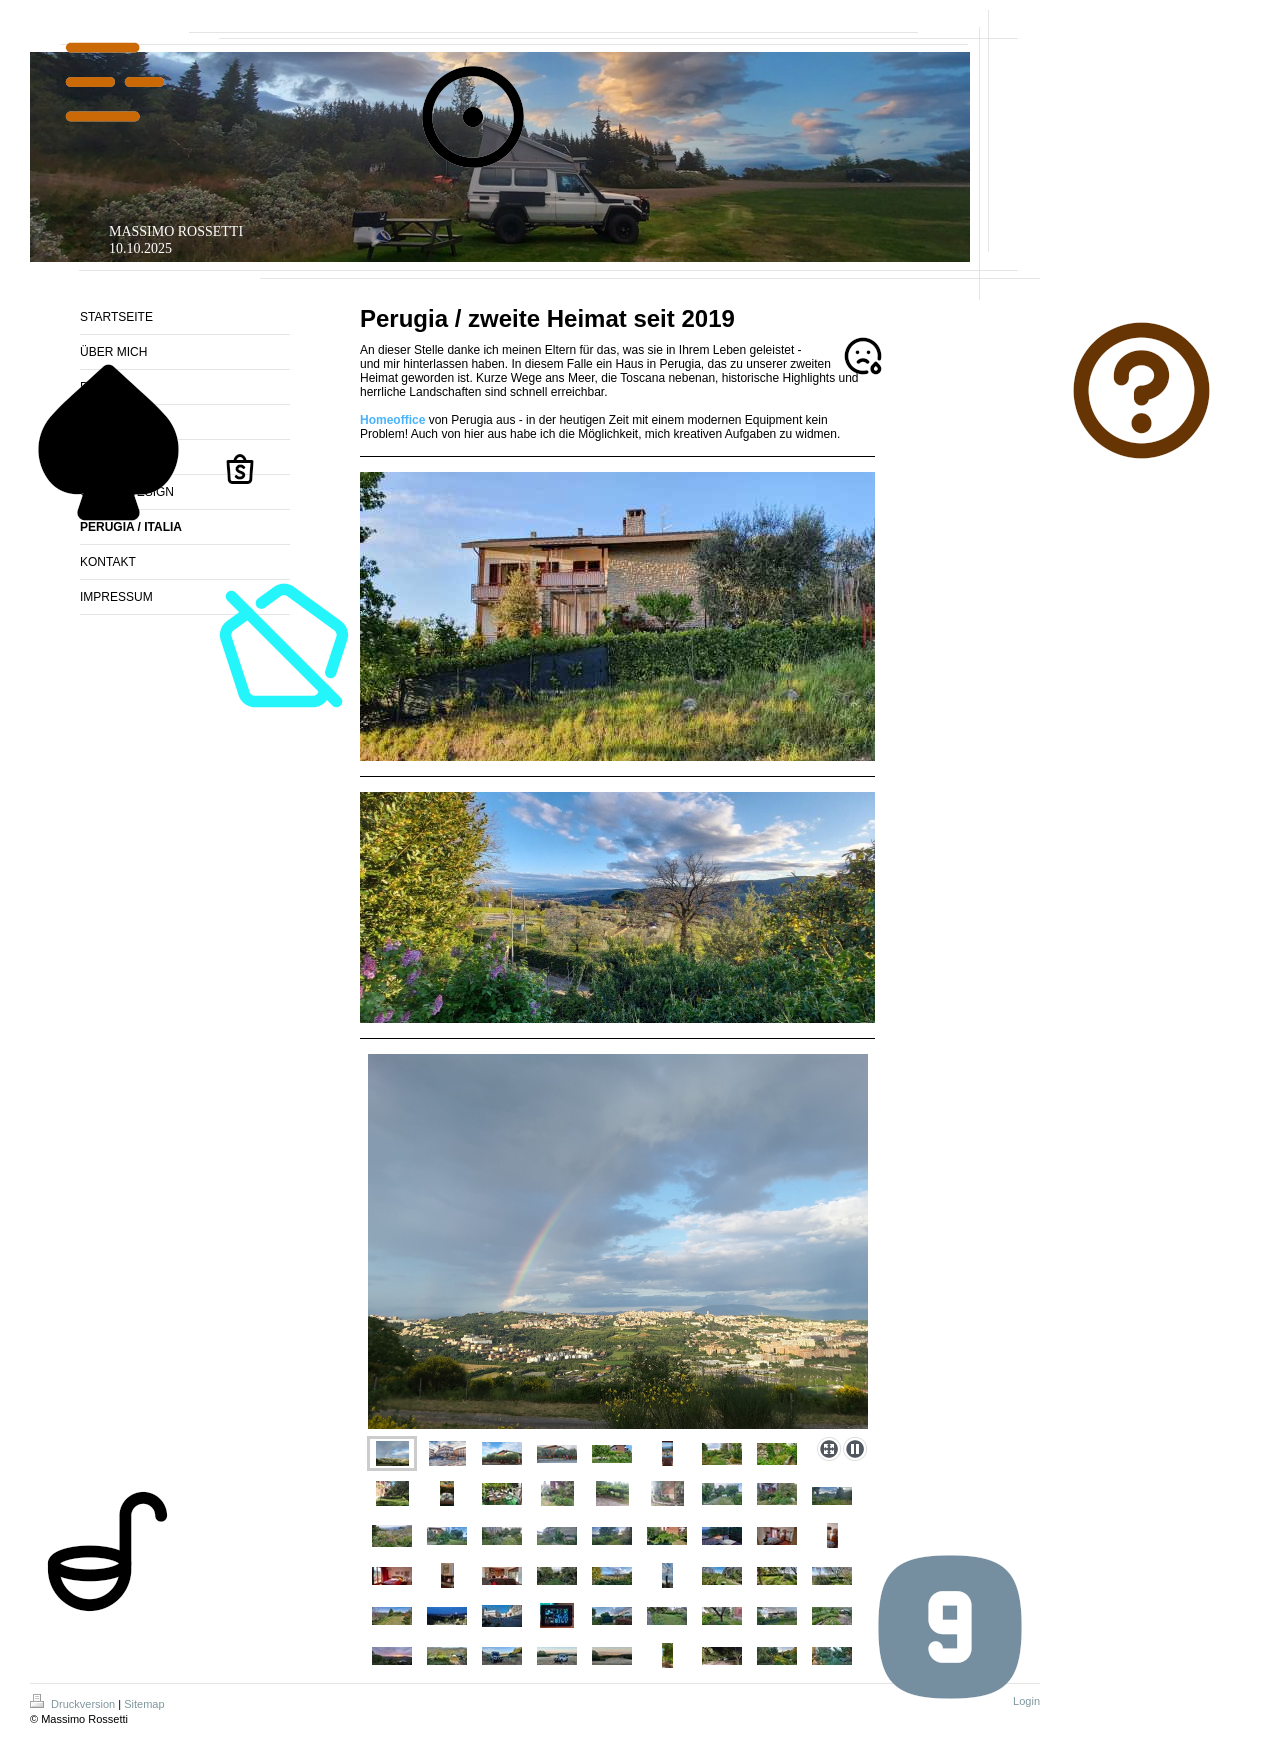  What do you see at coordinates (950, 1627) in the screenshot?
I see `indicates item number 9 in a list or sequence` at bounding box center [950, 1627].